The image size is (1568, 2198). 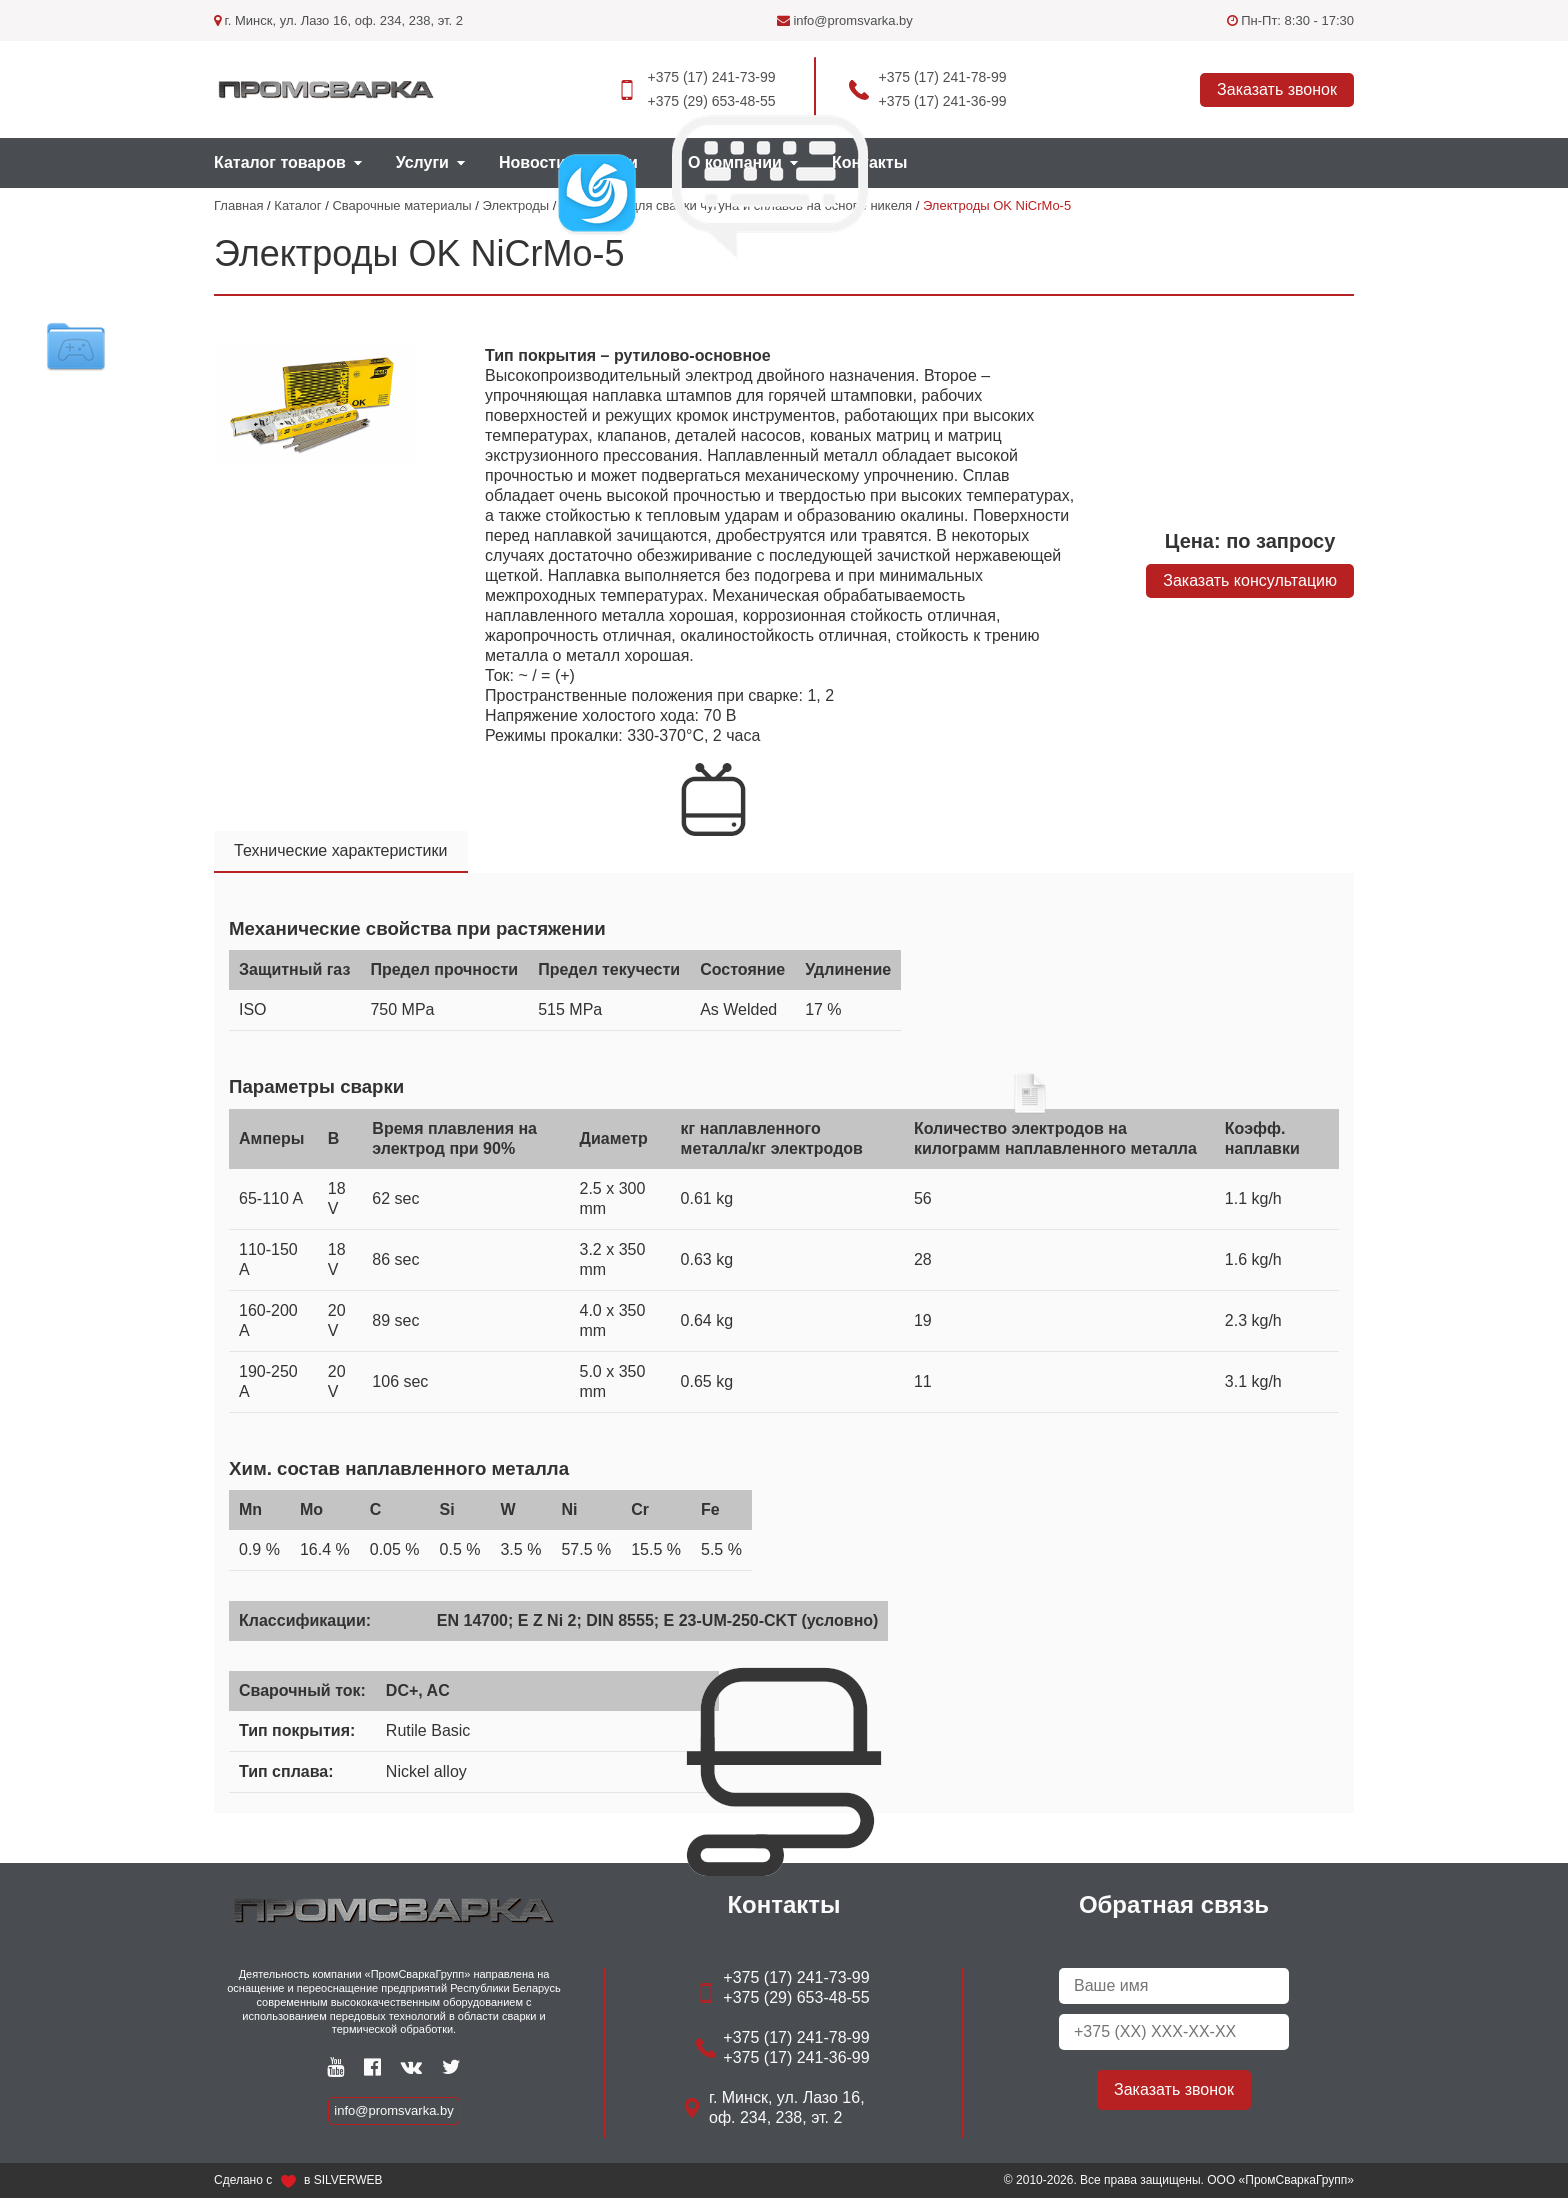 What do you see at coordinates (597, 193) in the screenshot?
I see `open deepin operating system settings or app store` at bounding box center [597, 193].